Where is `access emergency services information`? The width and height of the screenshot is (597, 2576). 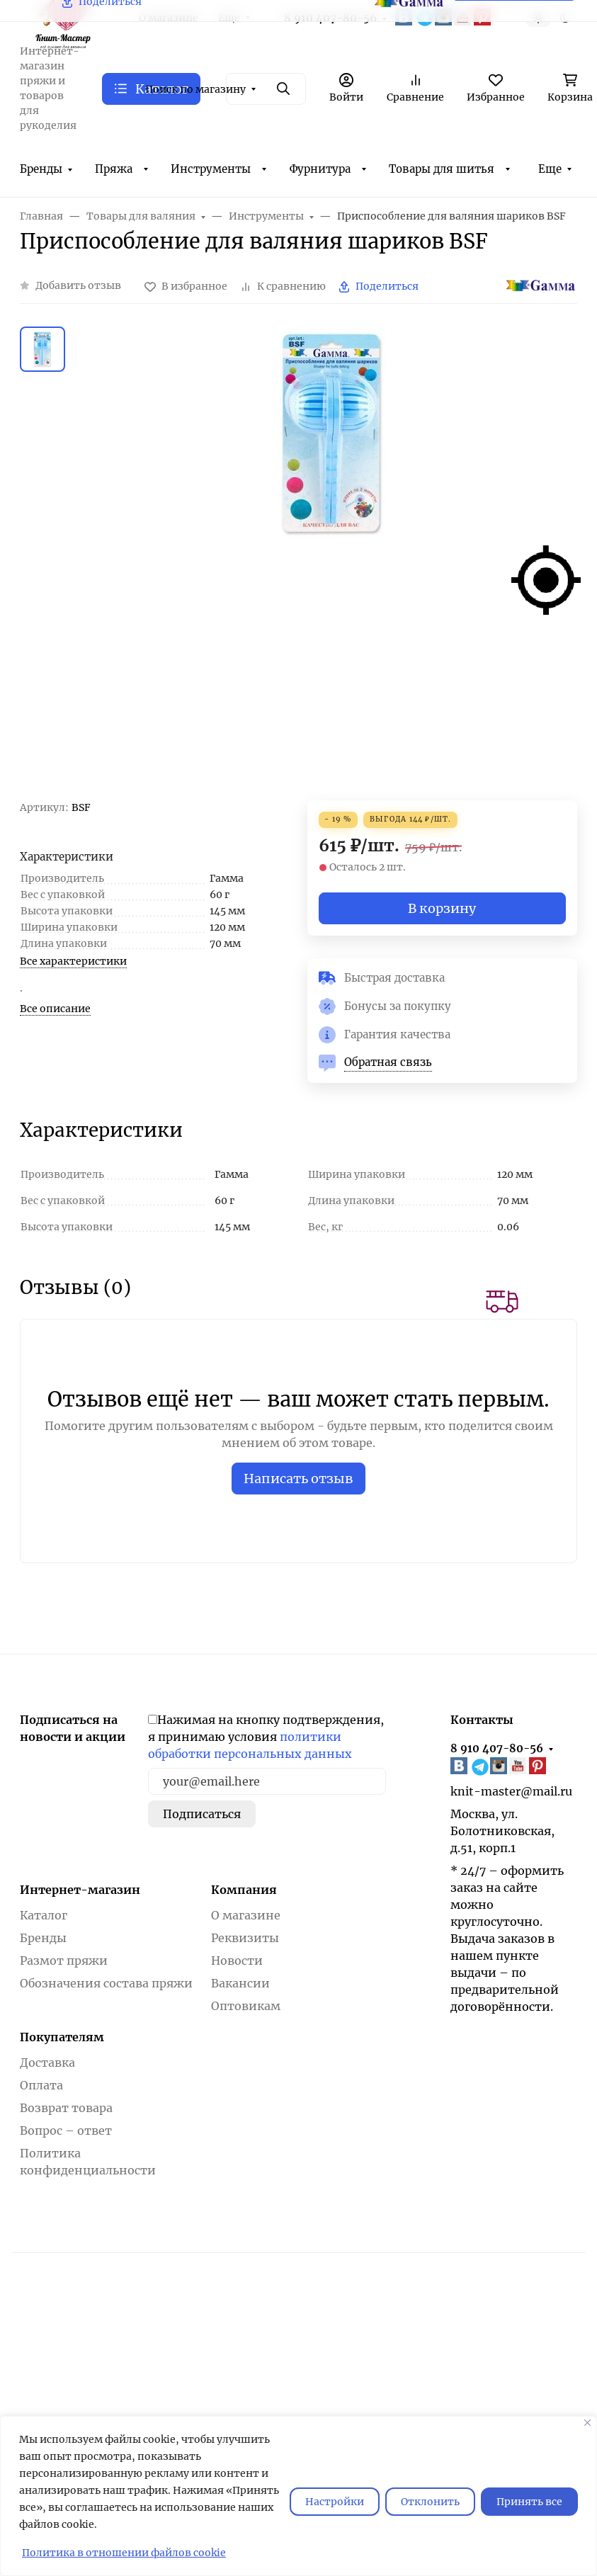
access emergency services information is located at coordinates (501, 1300).